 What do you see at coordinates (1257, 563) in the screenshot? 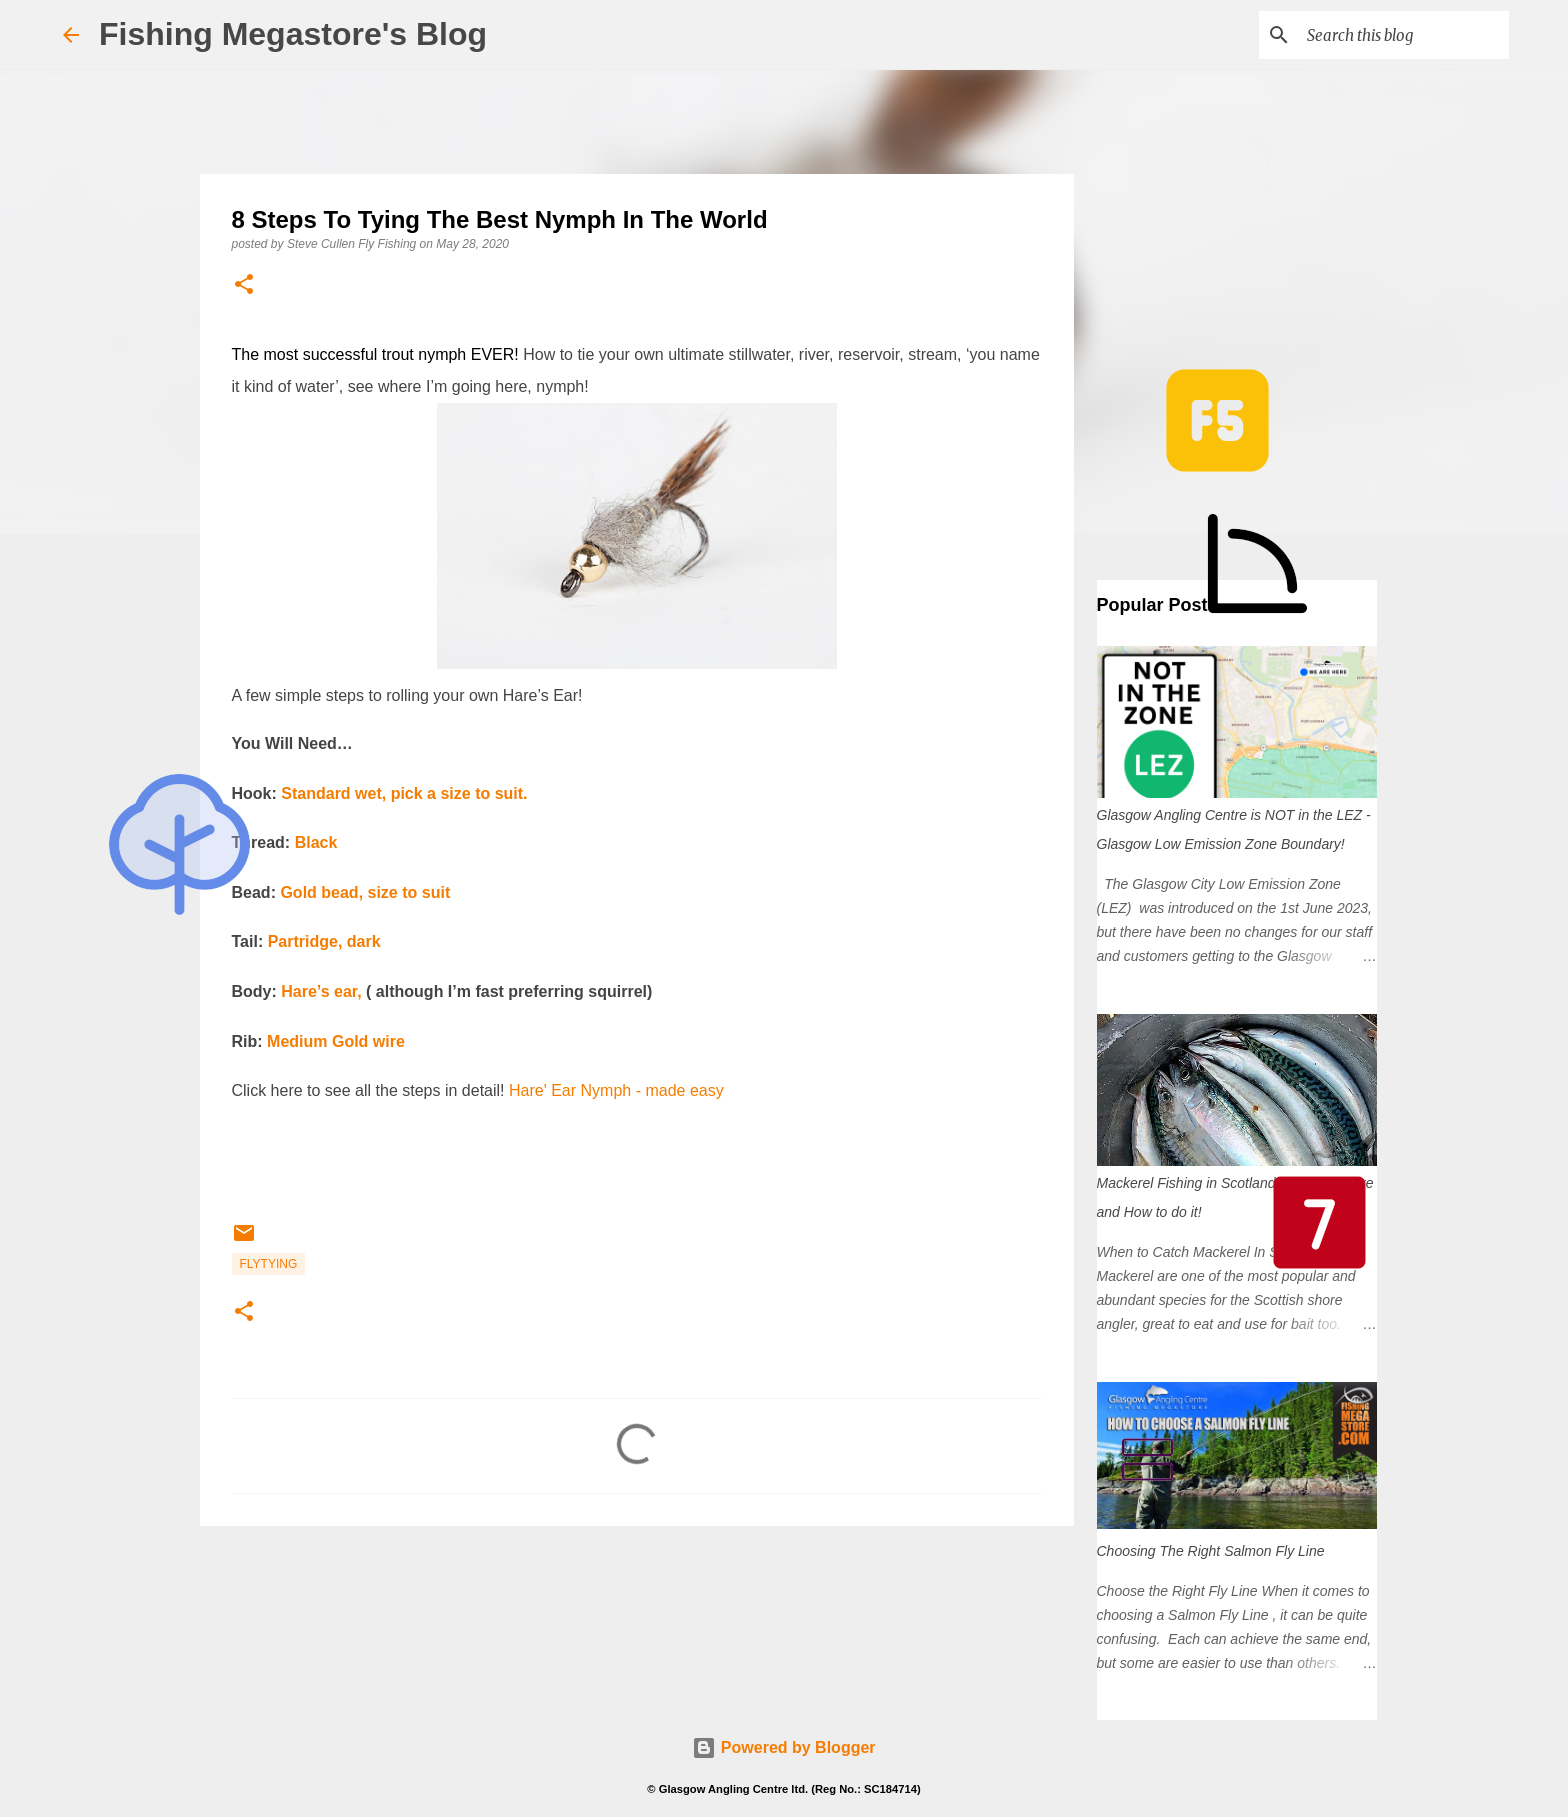
I see `view production possibility frontier chart` at bounding box center [1257, 563].